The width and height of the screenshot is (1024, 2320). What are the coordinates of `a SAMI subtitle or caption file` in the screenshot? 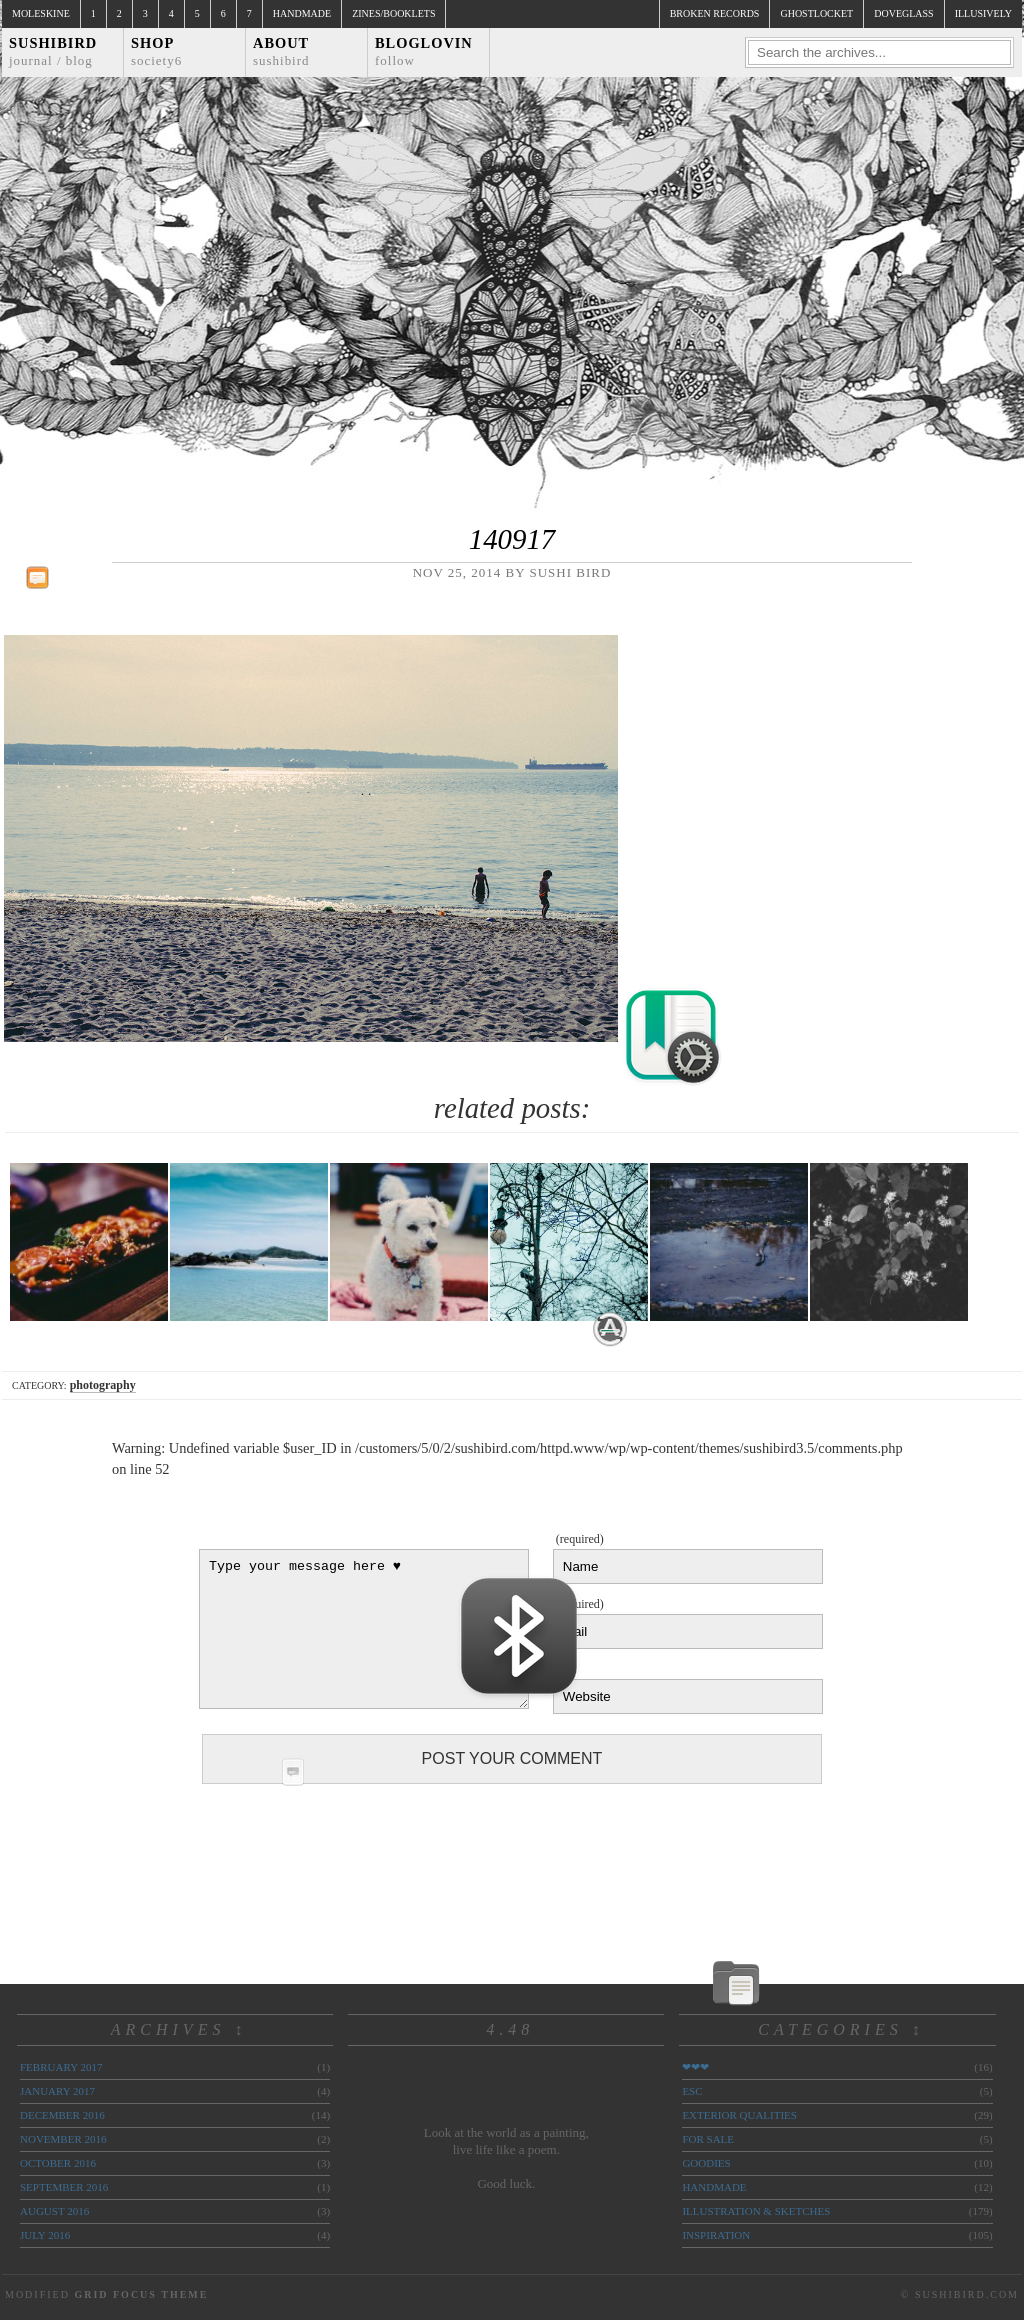 It's located at (293, 1772).